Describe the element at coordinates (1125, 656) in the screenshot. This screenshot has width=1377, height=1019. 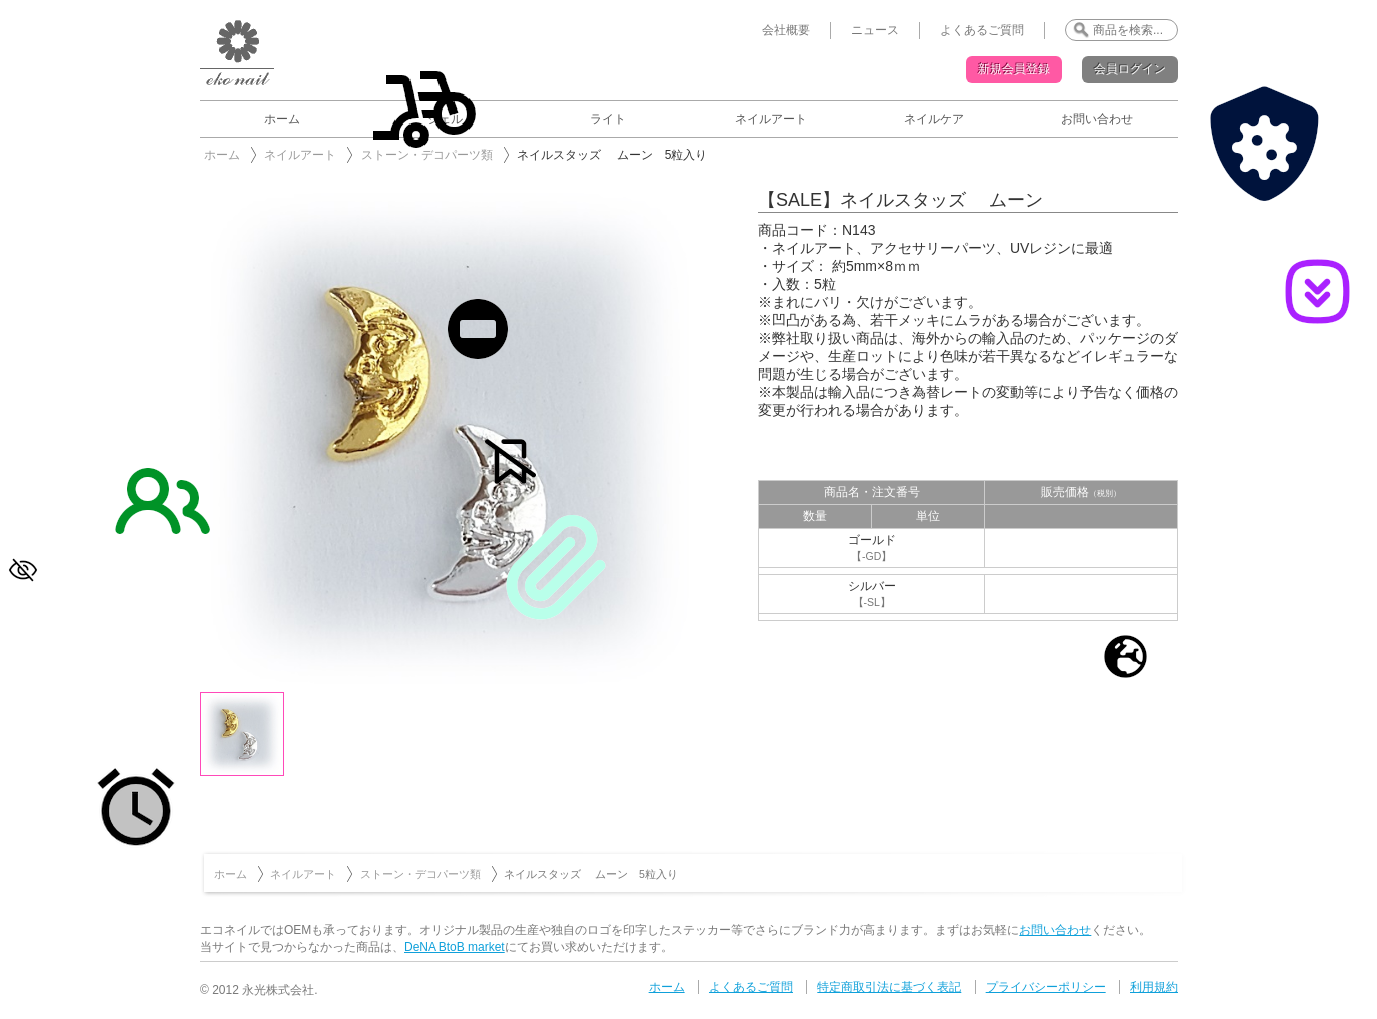
I see `switch to international or global settings` at that location.